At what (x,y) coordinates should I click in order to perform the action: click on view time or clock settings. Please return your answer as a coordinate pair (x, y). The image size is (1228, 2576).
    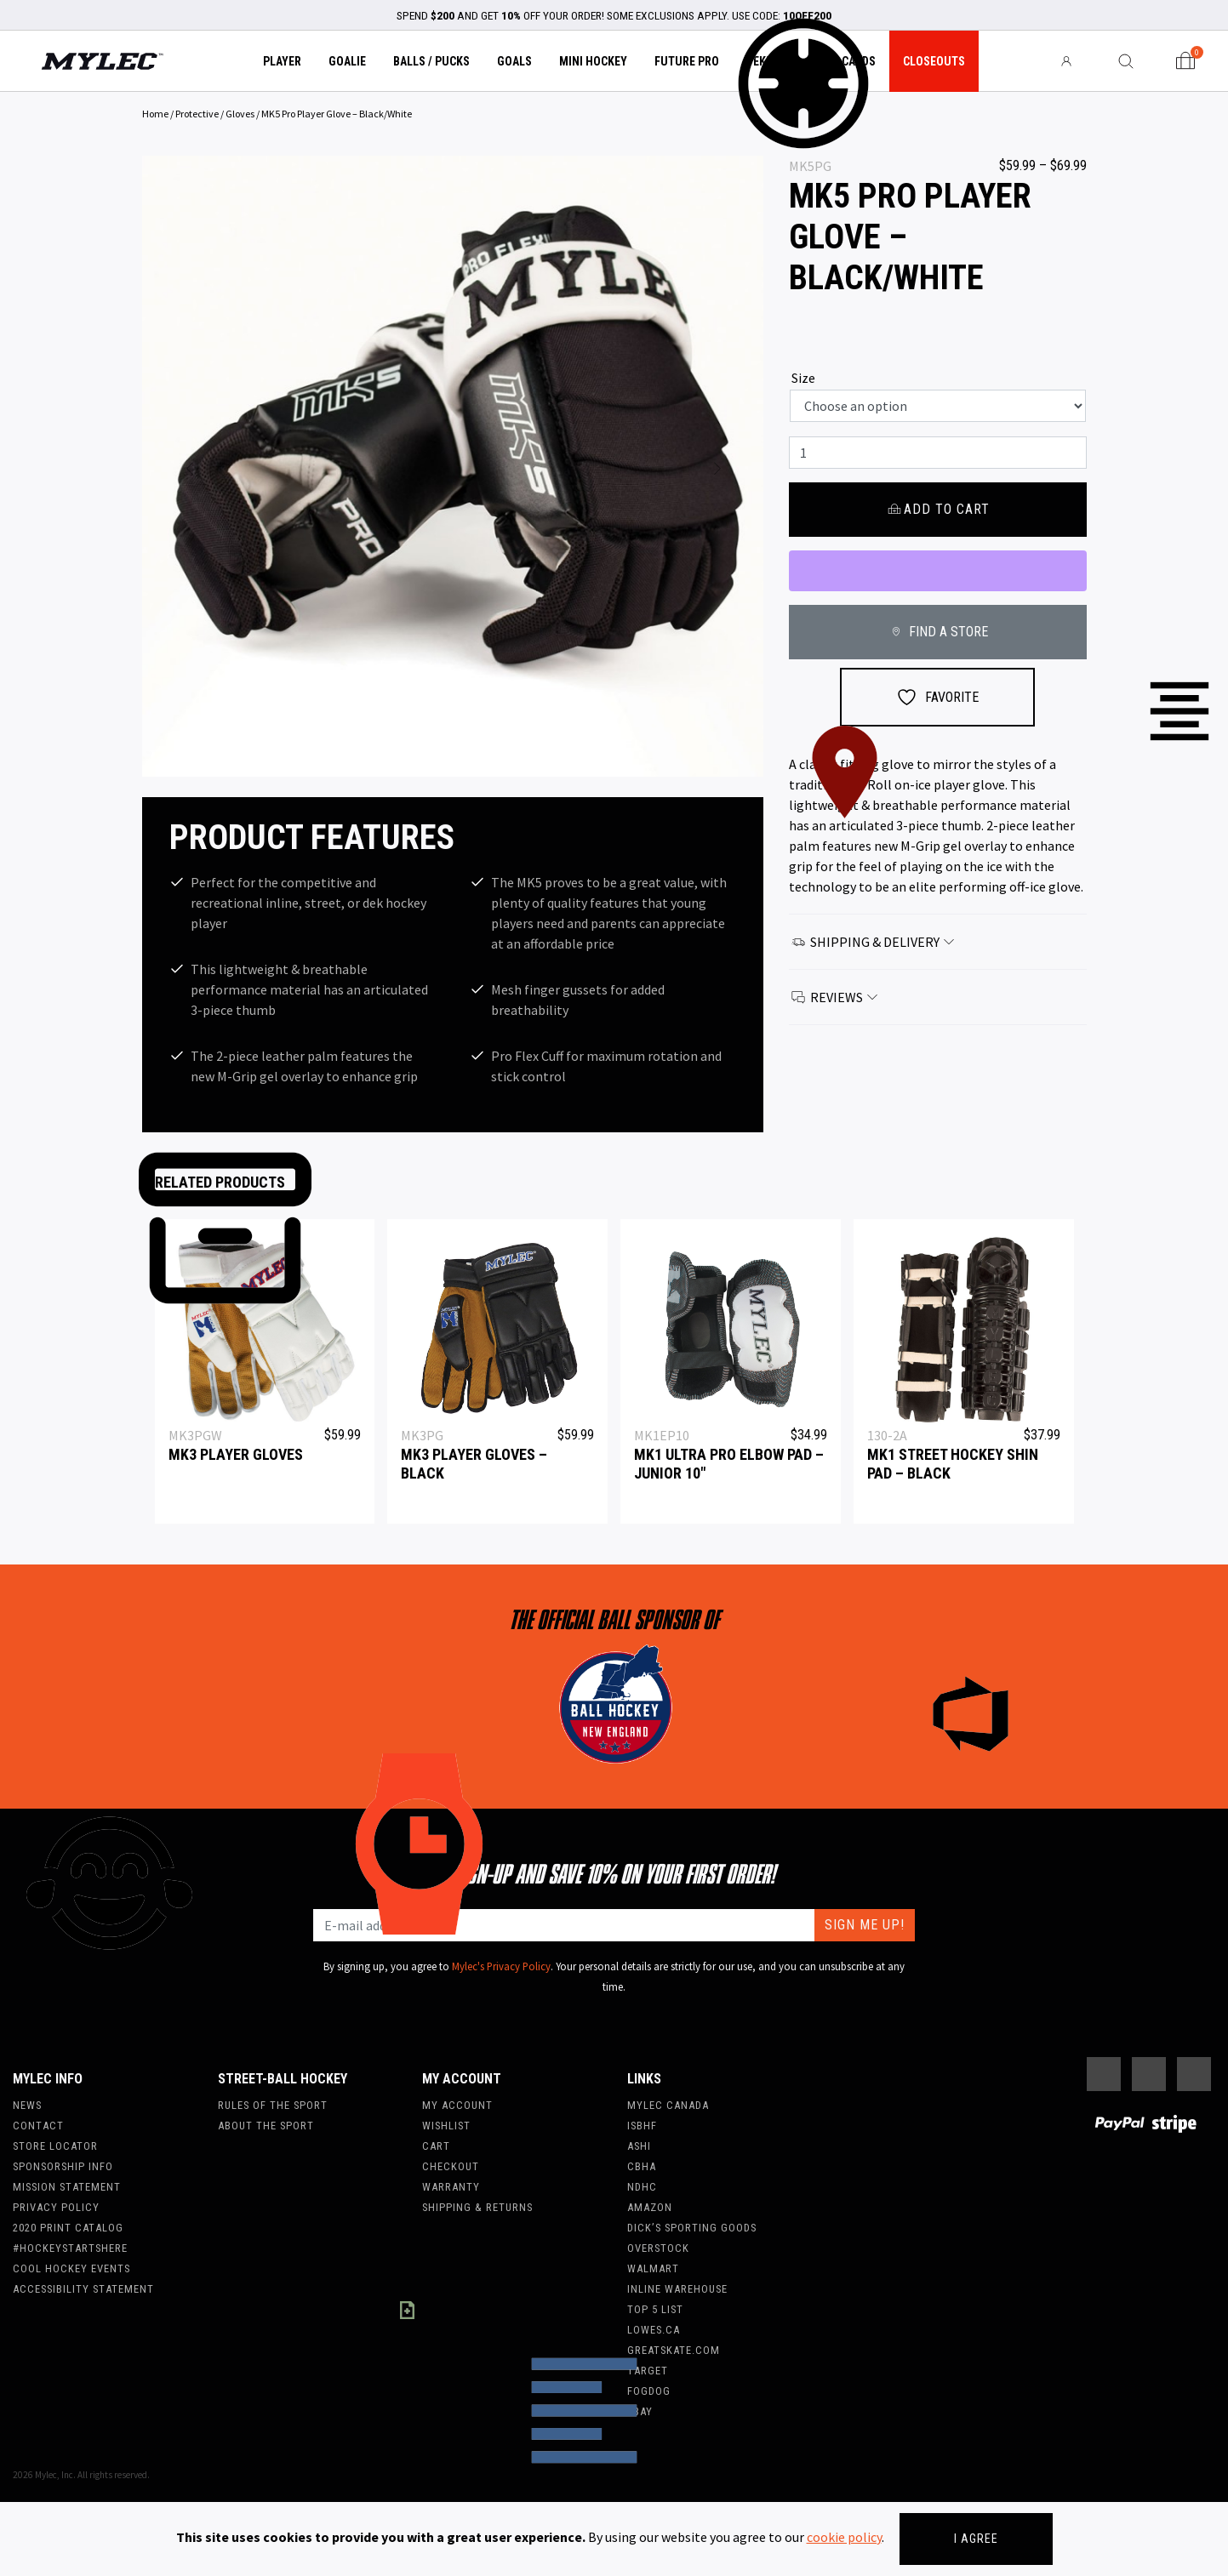
    Looking at the image, I should click on (419, 1844).